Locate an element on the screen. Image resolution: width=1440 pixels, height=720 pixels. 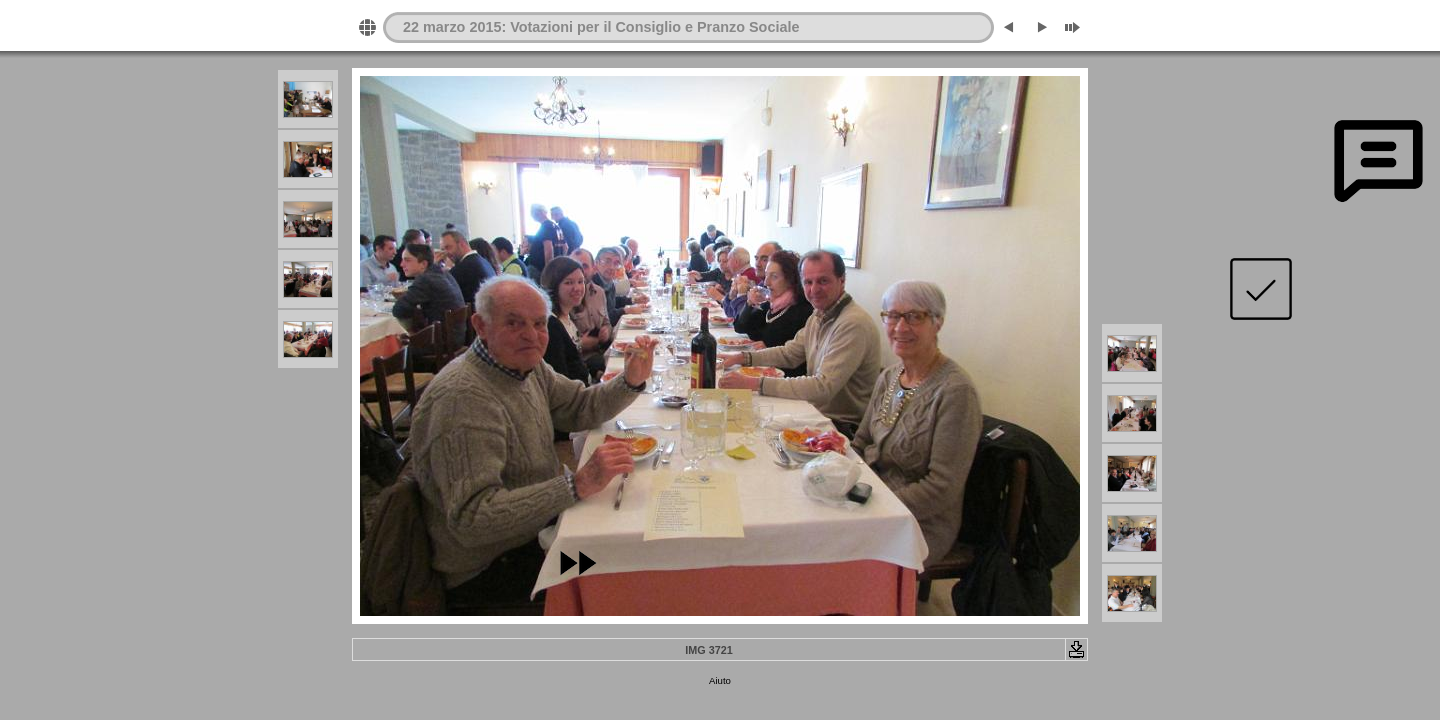
skip forward in media playback is located at coordinates (577, 563).